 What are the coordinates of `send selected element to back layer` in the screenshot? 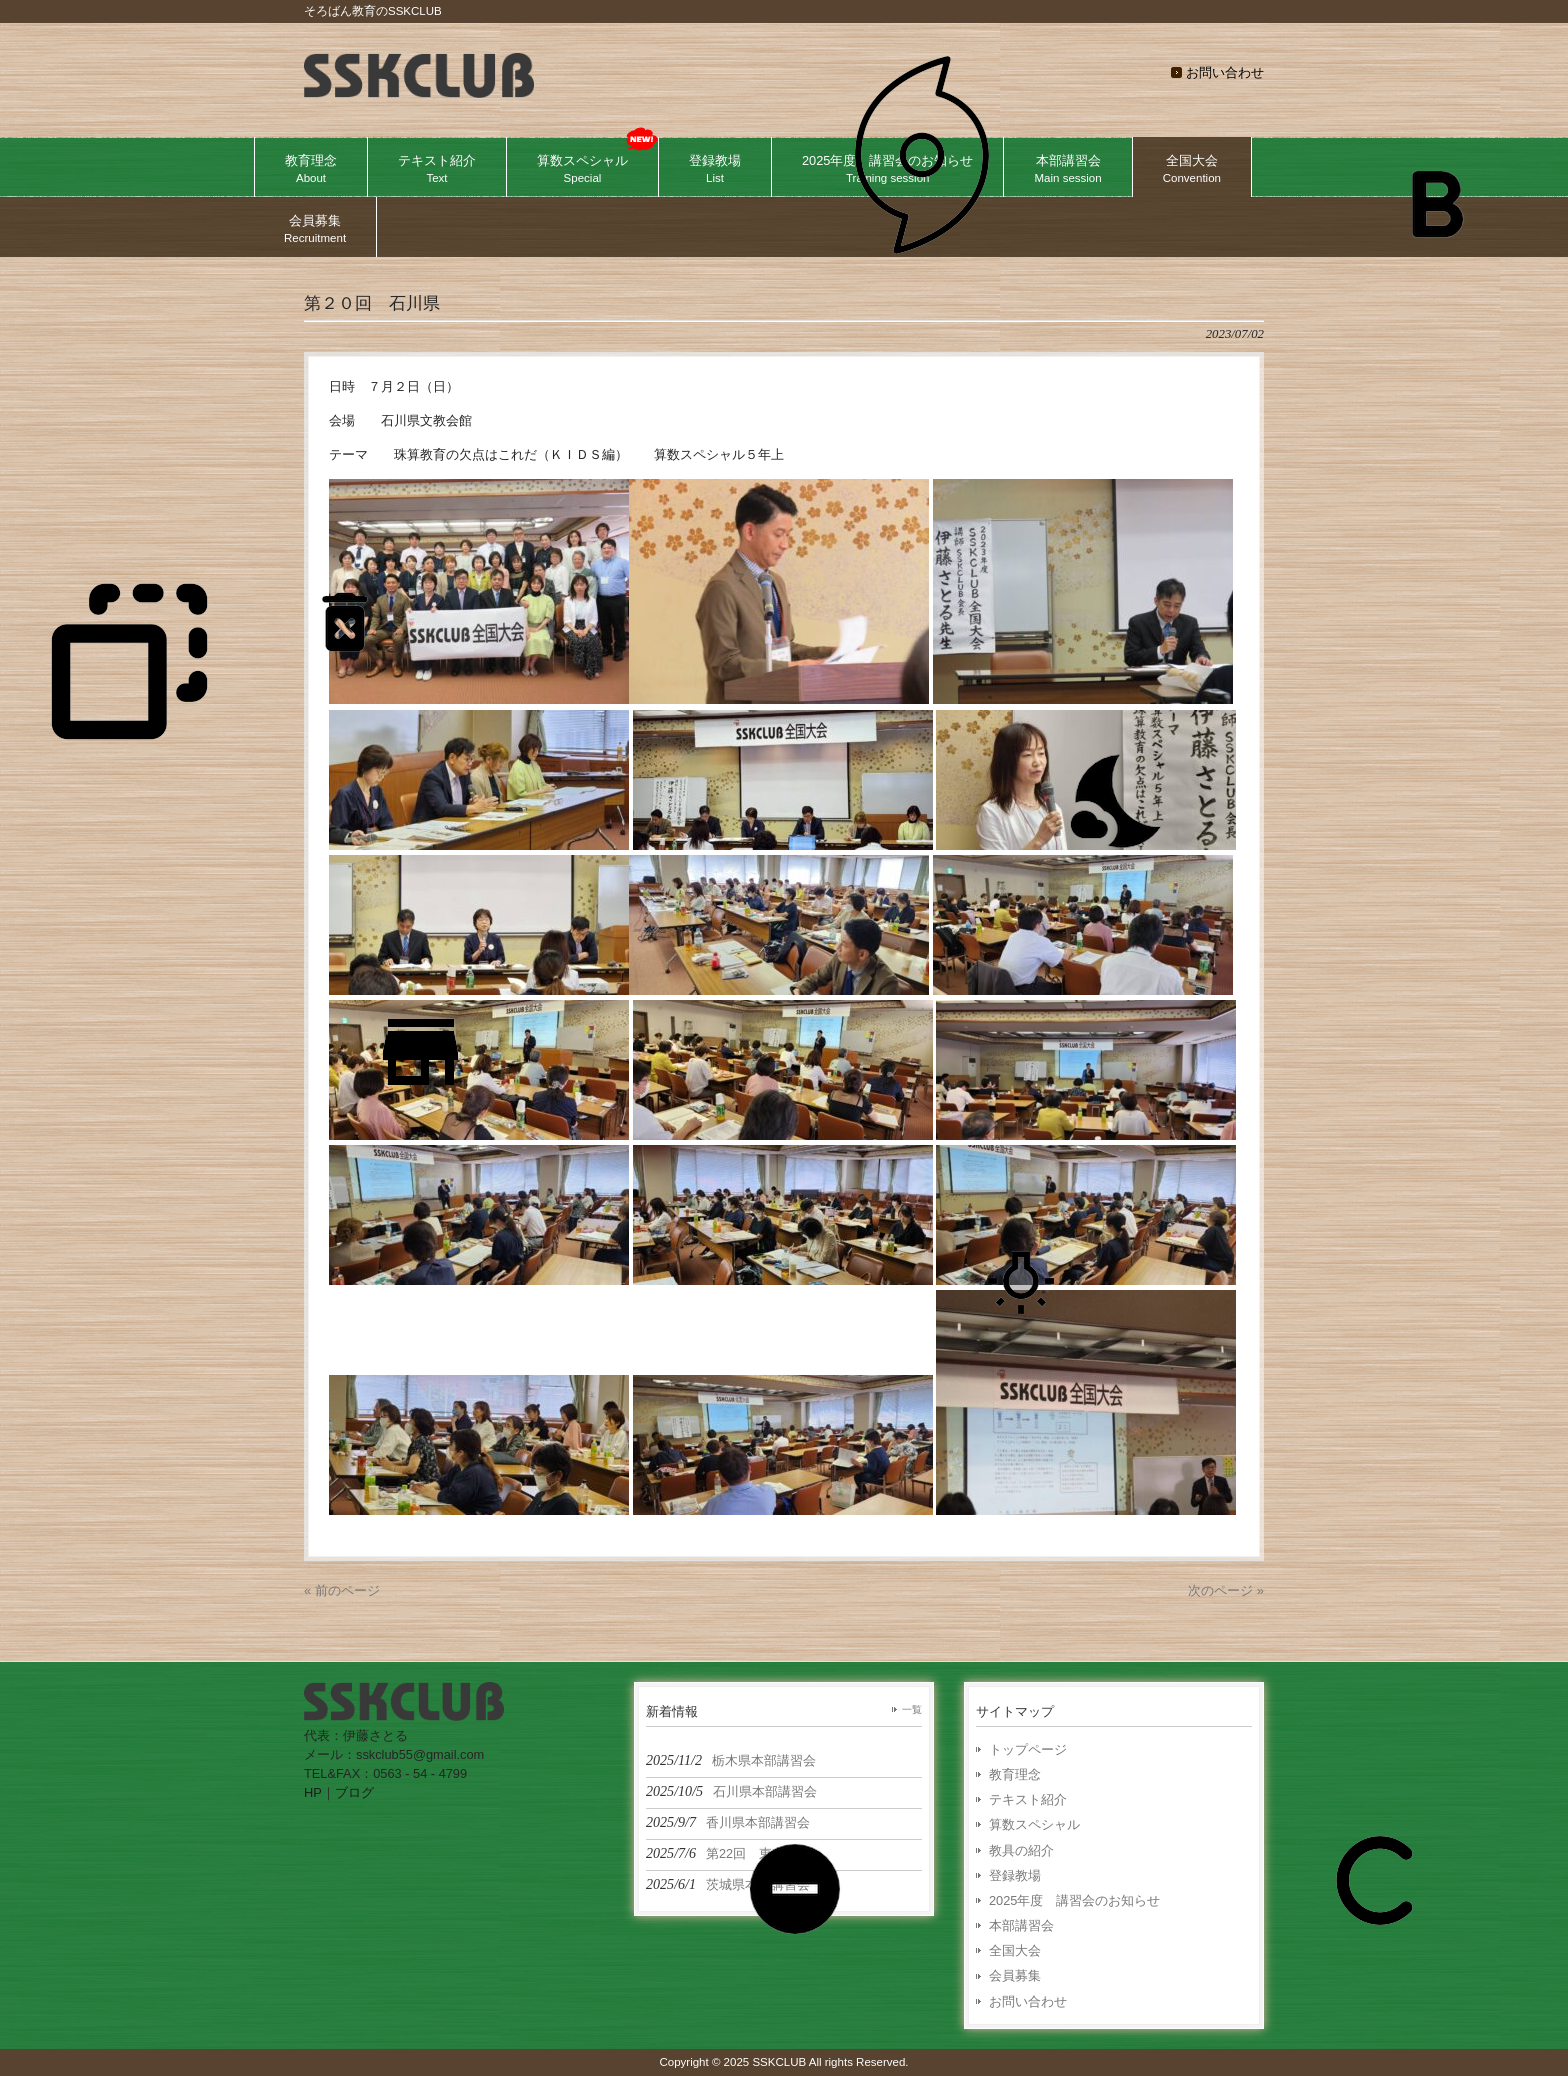 It's located at (129, 661).